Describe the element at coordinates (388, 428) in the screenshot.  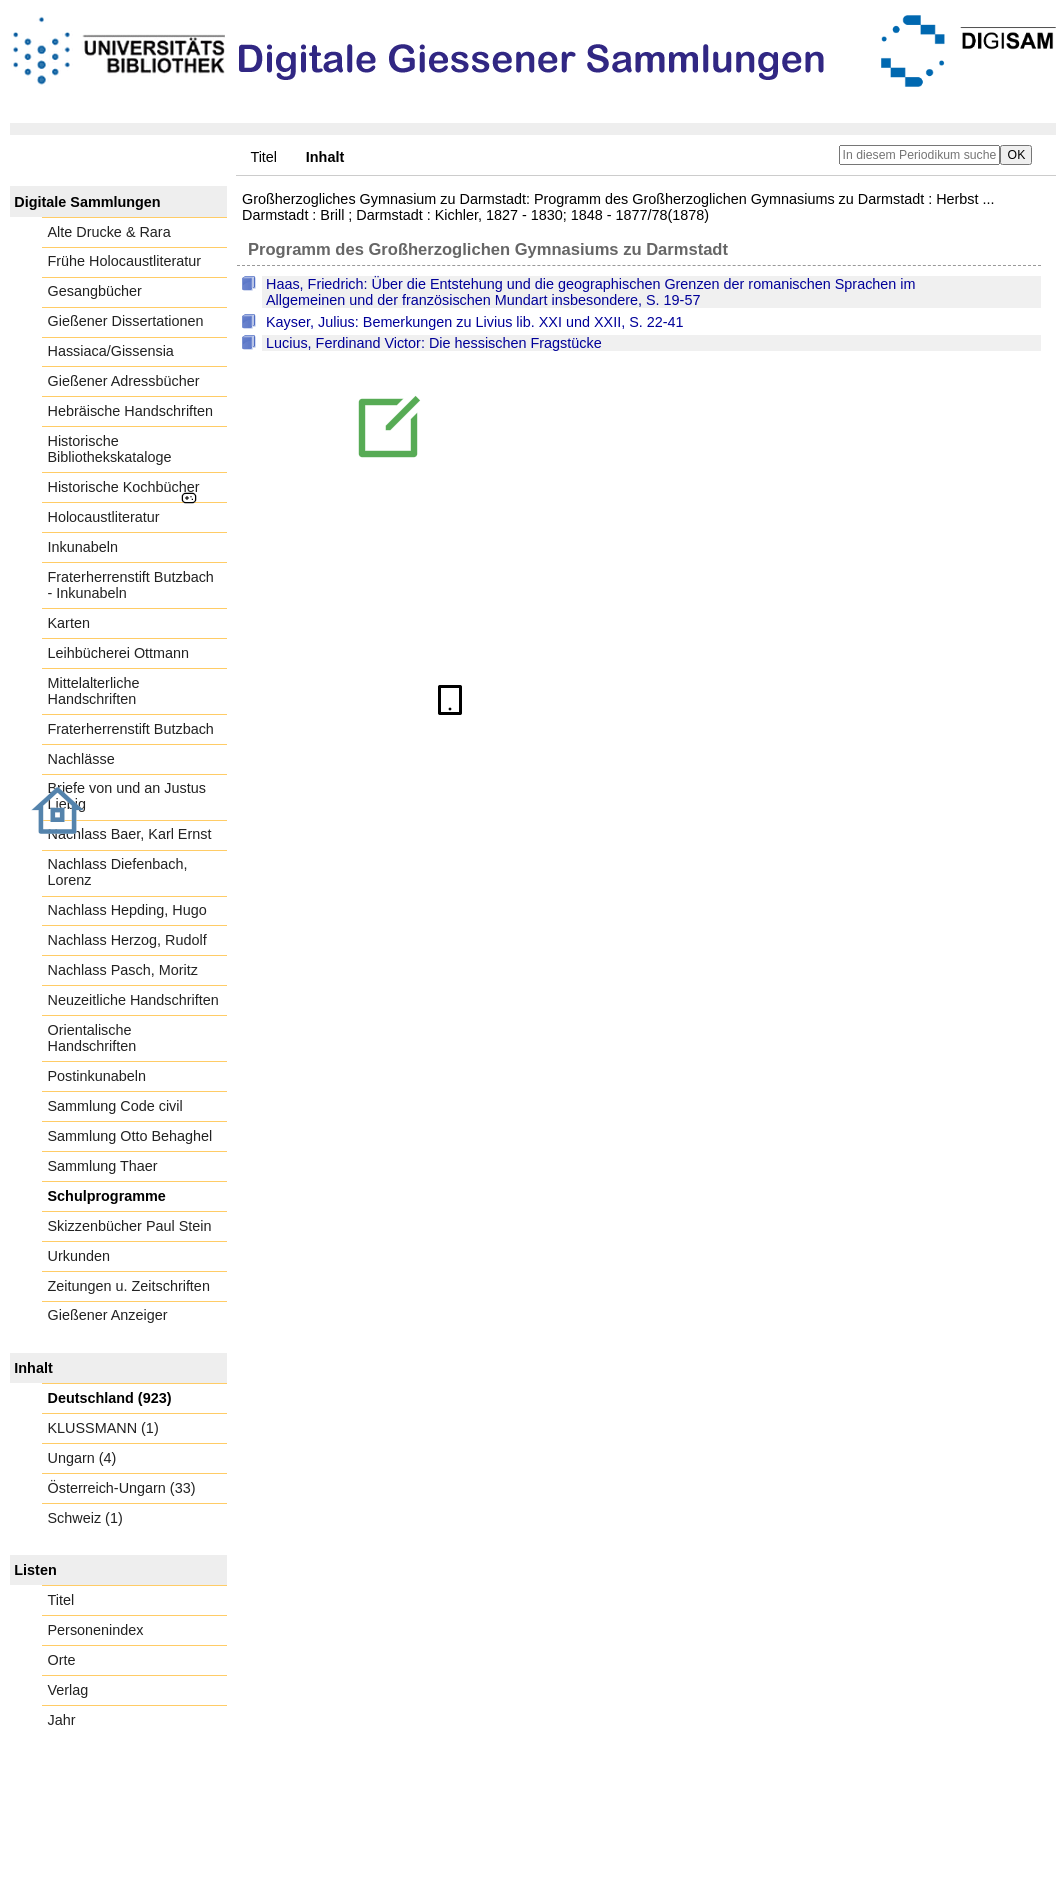
I see `edit content in a text field or form` at that location.